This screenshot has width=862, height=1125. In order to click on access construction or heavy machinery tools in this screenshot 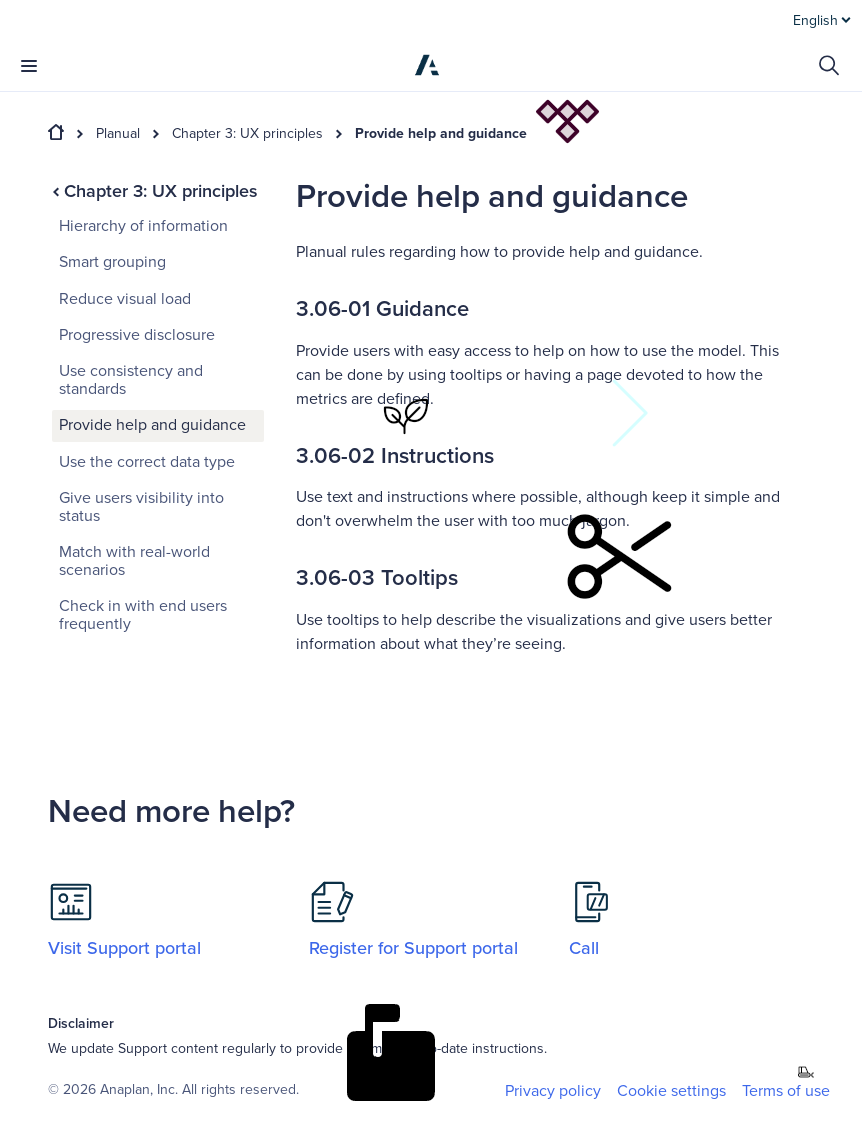, I will do `click(806, 1072)`.